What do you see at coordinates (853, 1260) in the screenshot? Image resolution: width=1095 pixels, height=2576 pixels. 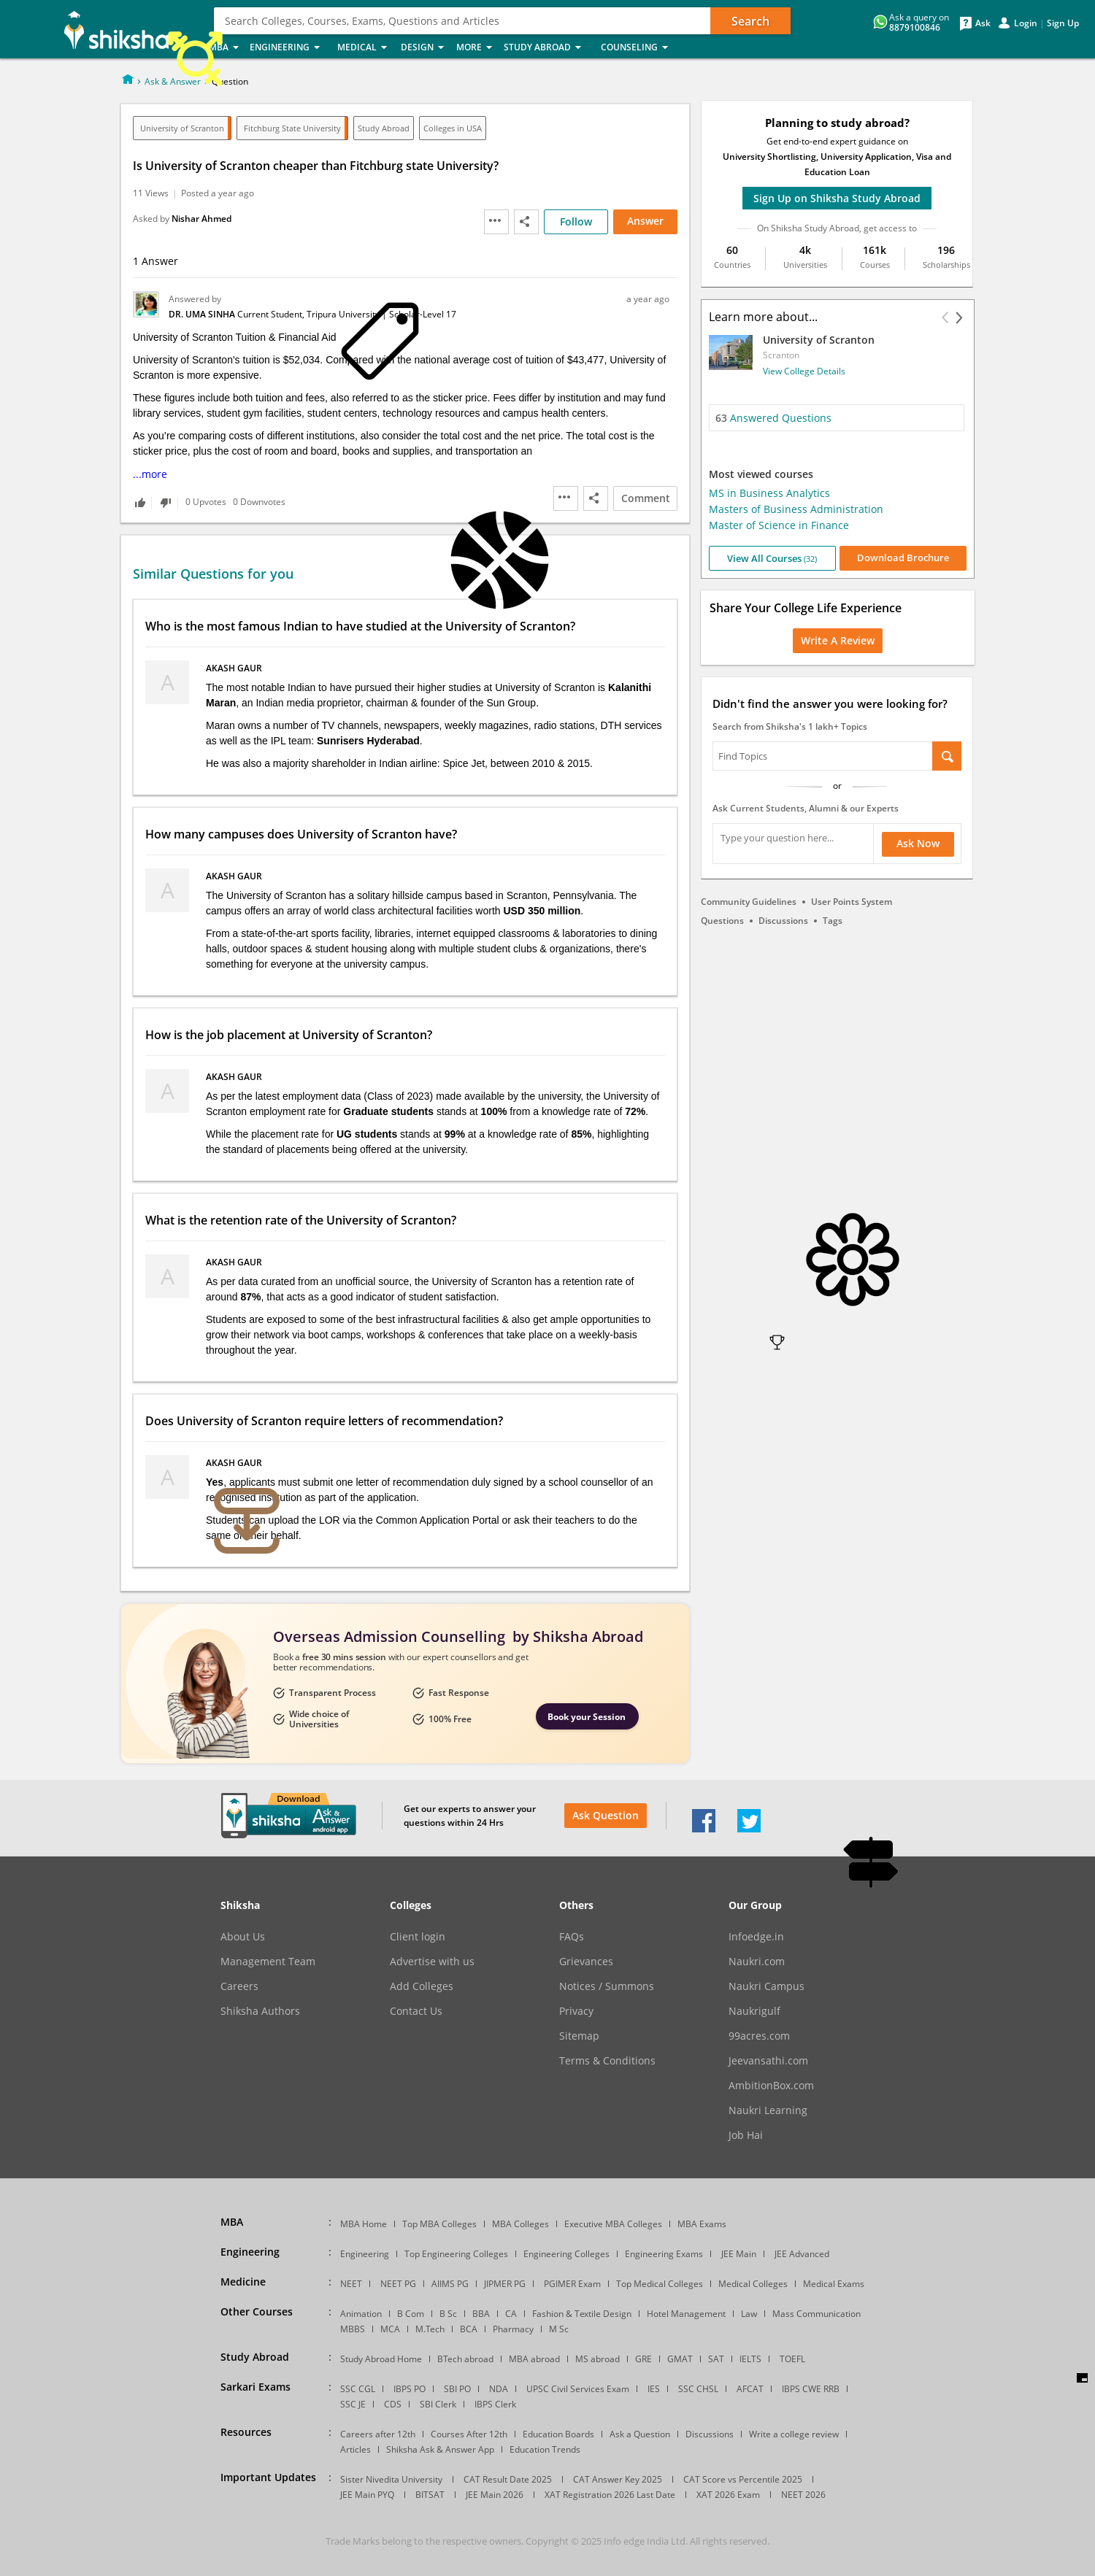 I see `access garden or plant care features` at bounding box center [853, 1260].